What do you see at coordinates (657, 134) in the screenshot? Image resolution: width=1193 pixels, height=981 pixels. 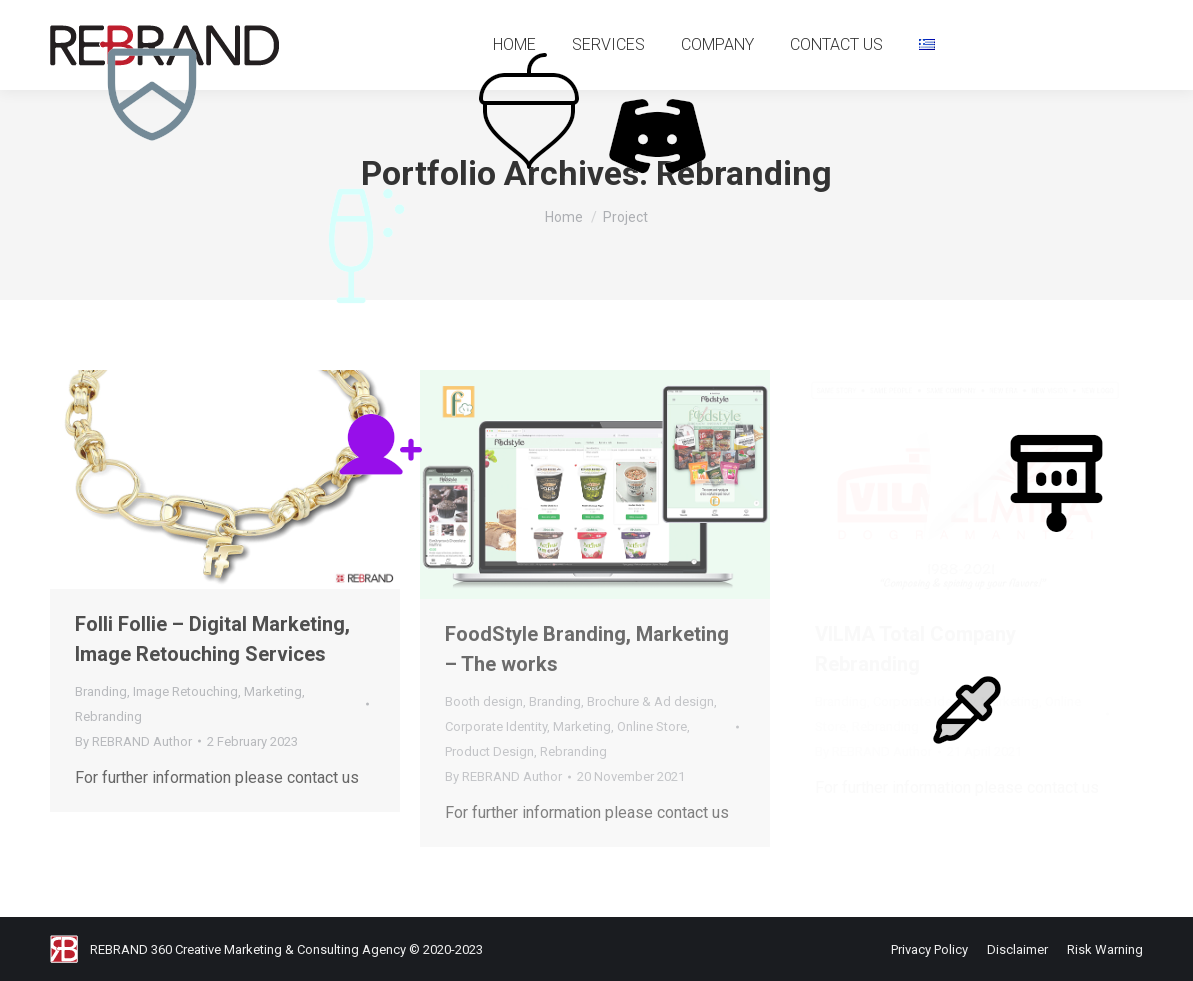 I see `open Discord app` at bounding box center [657, 134].